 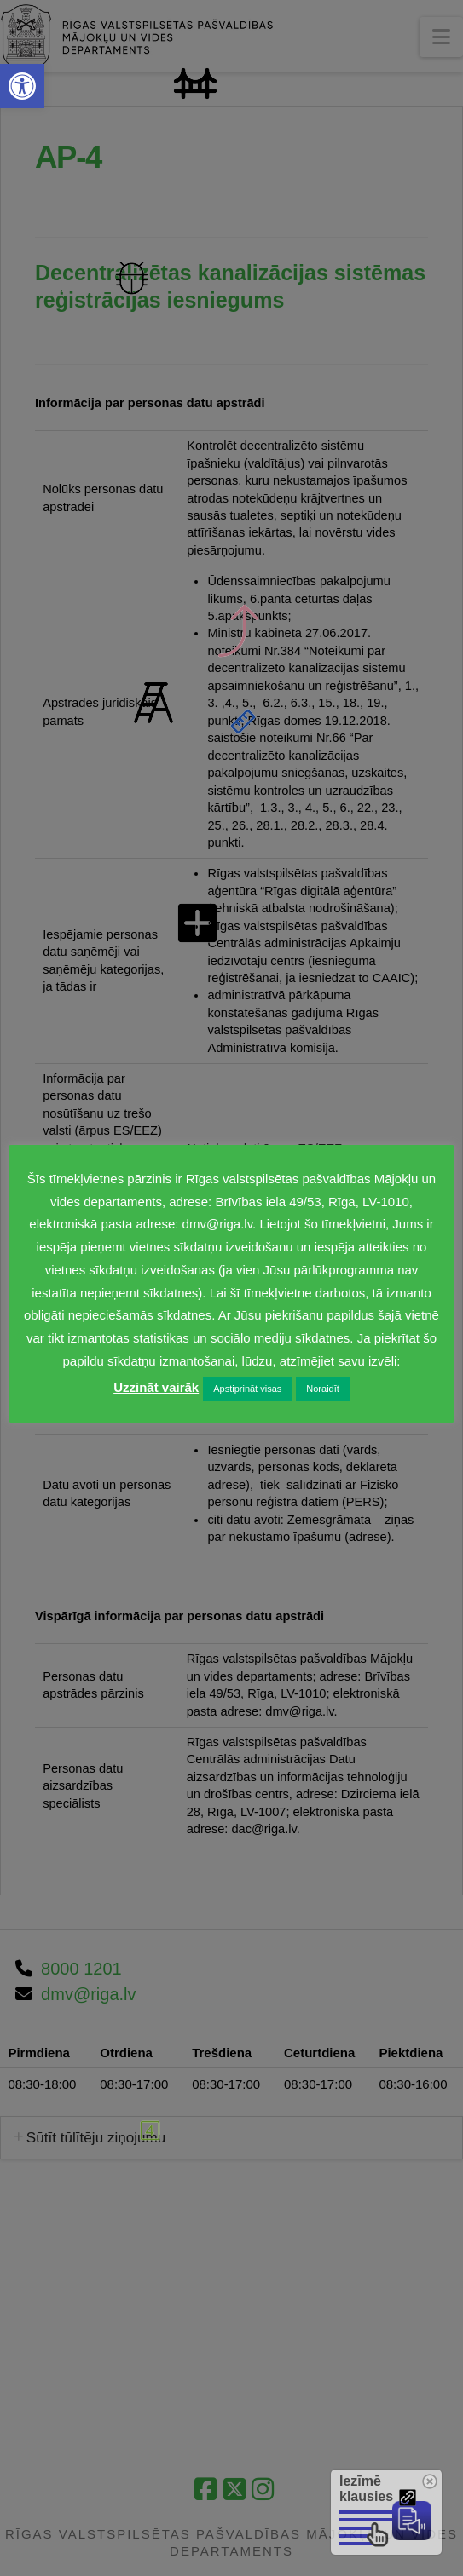 I want to click on go back and up in navigation, so click(x=238, y=630).